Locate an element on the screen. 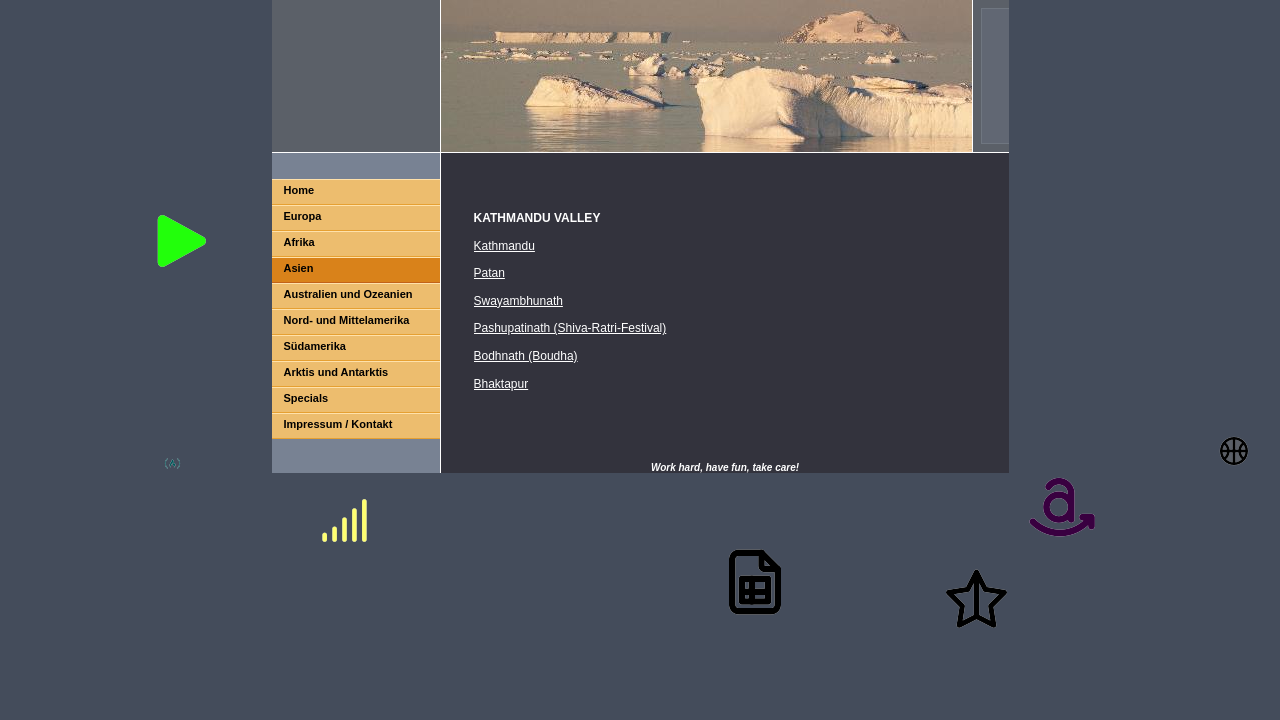 Image resolution: width=1280 pixels, height=720 pixels. open the Amazon app or website is located at coordinates (1060, 506).